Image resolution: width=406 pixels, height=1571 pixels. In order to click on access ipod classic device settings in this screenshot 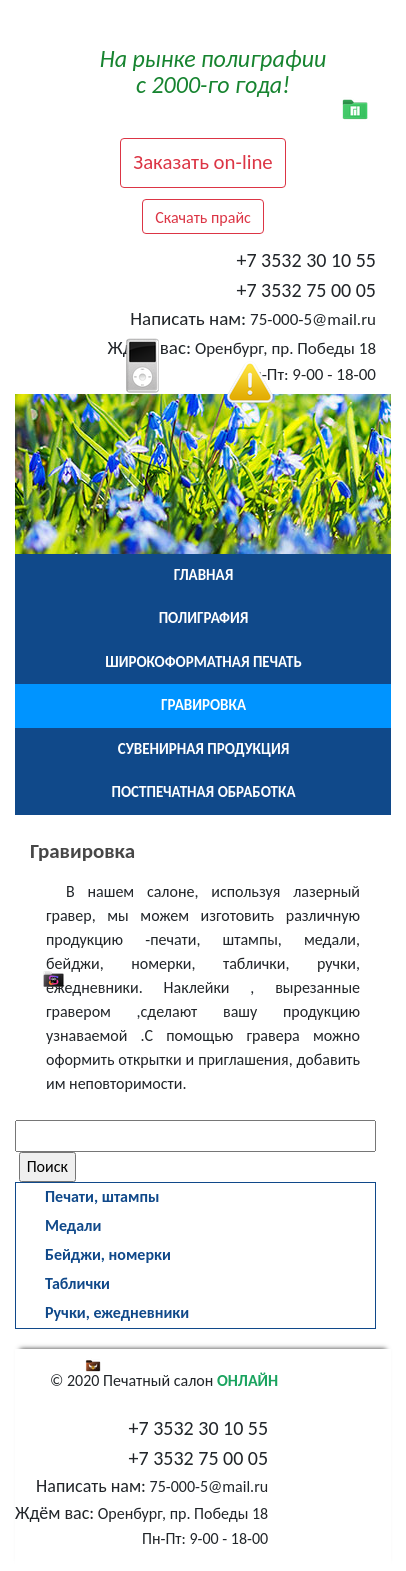, I will do `click(142, 365)`.